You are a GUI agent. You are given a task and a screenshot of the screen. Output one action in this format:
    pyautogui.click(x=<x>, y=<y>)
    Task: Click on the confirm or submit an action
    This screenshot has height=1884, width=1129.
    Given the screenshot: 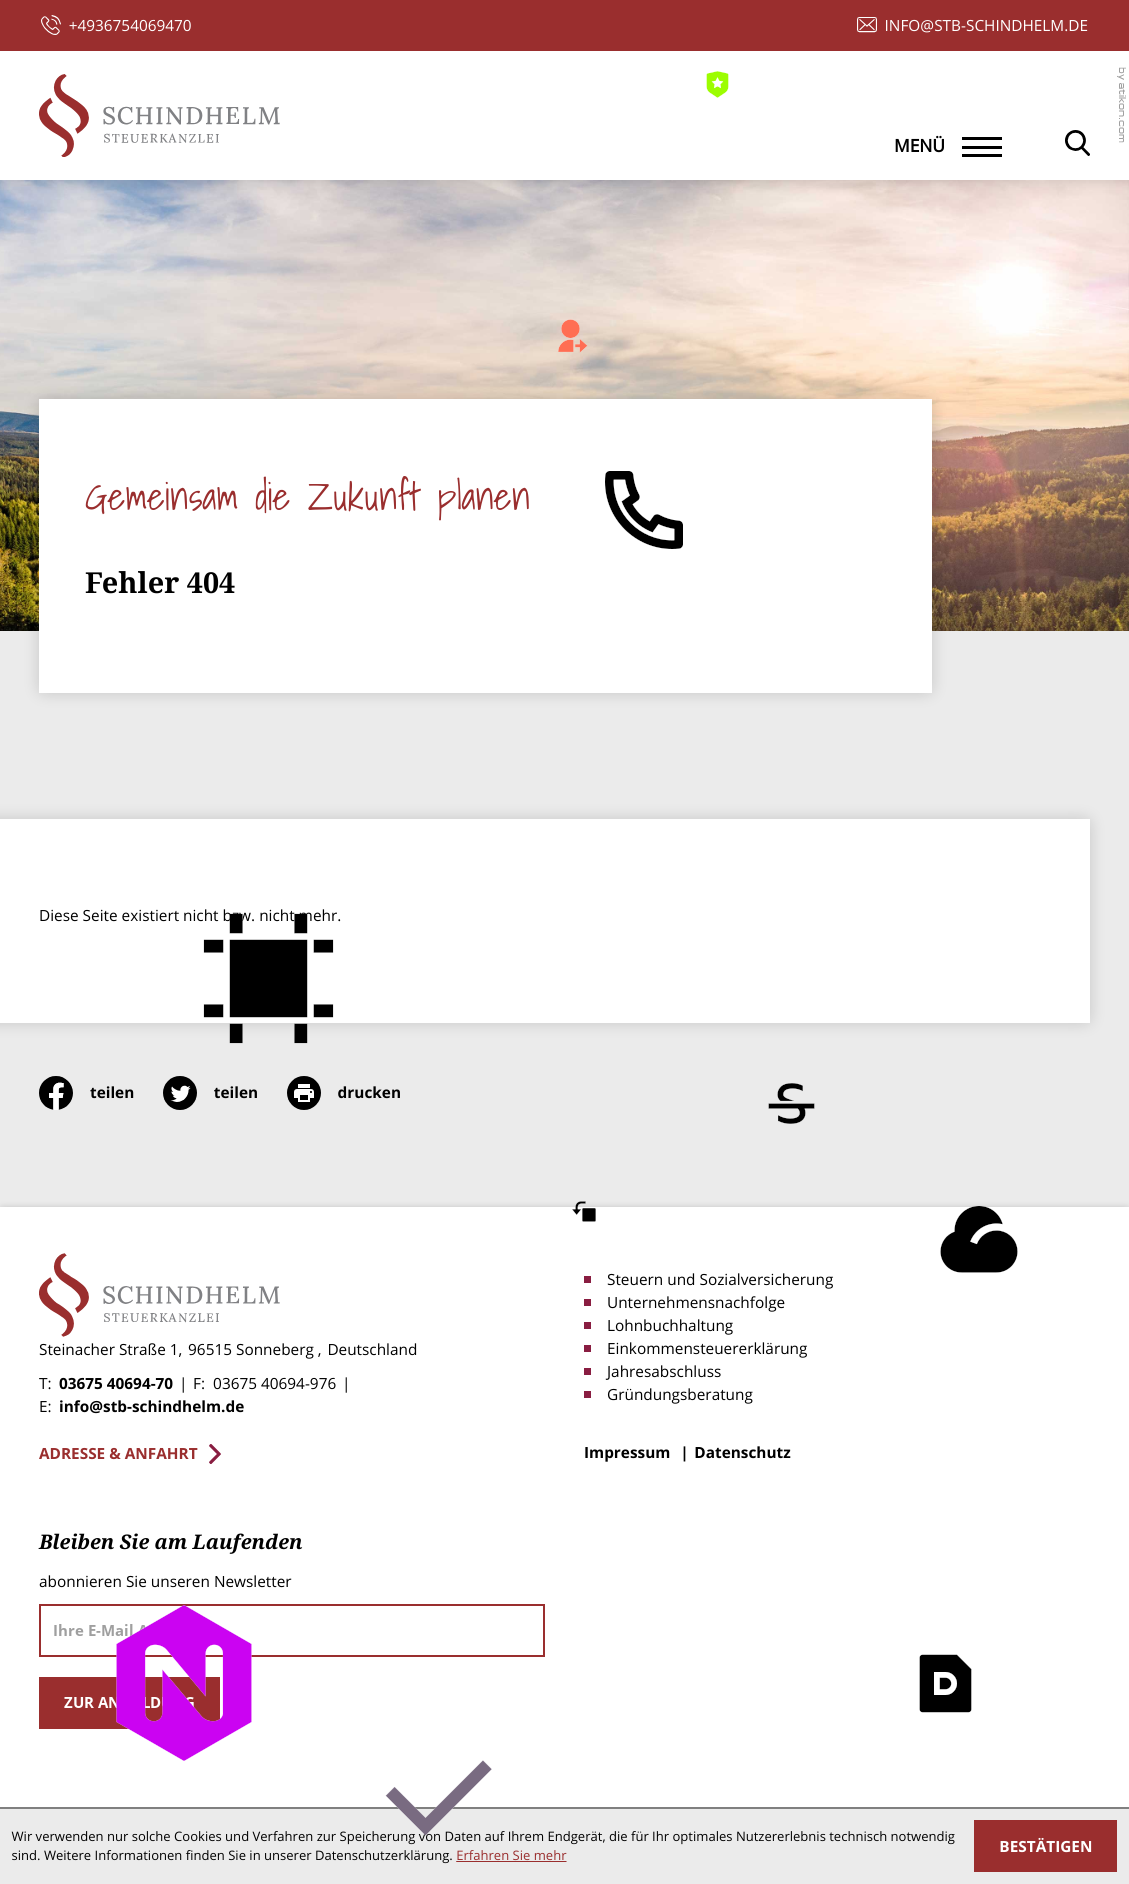 What is the action you would take?
    pyautogui.click(x=438, y=1798)
    